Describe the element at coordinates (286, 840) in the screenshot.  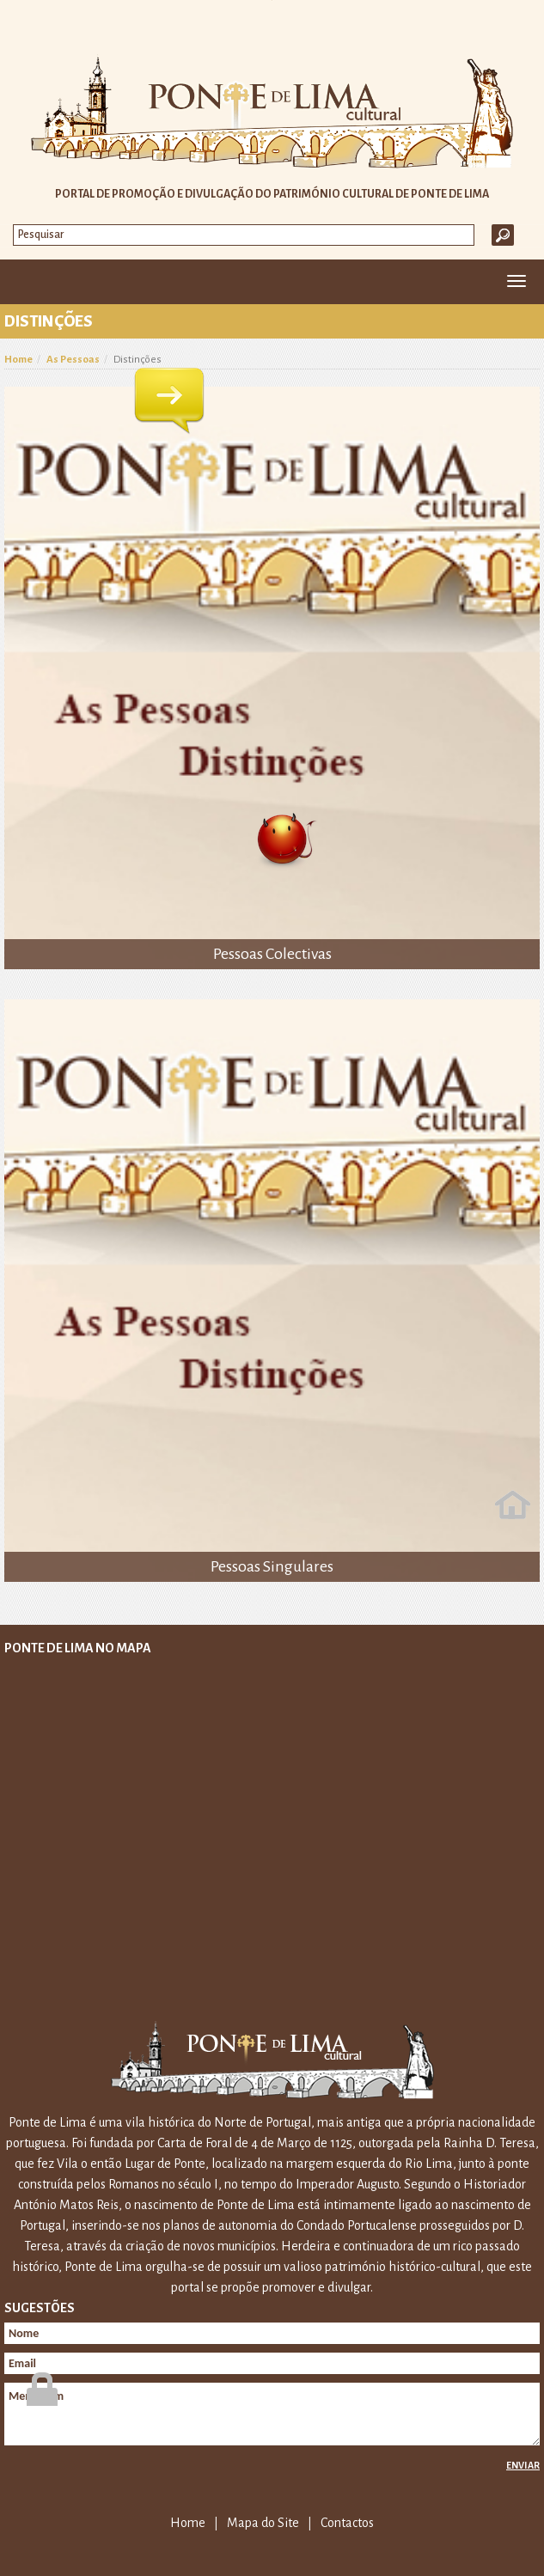
I see `indicates a mischievous or playful mood in chat` at that location.